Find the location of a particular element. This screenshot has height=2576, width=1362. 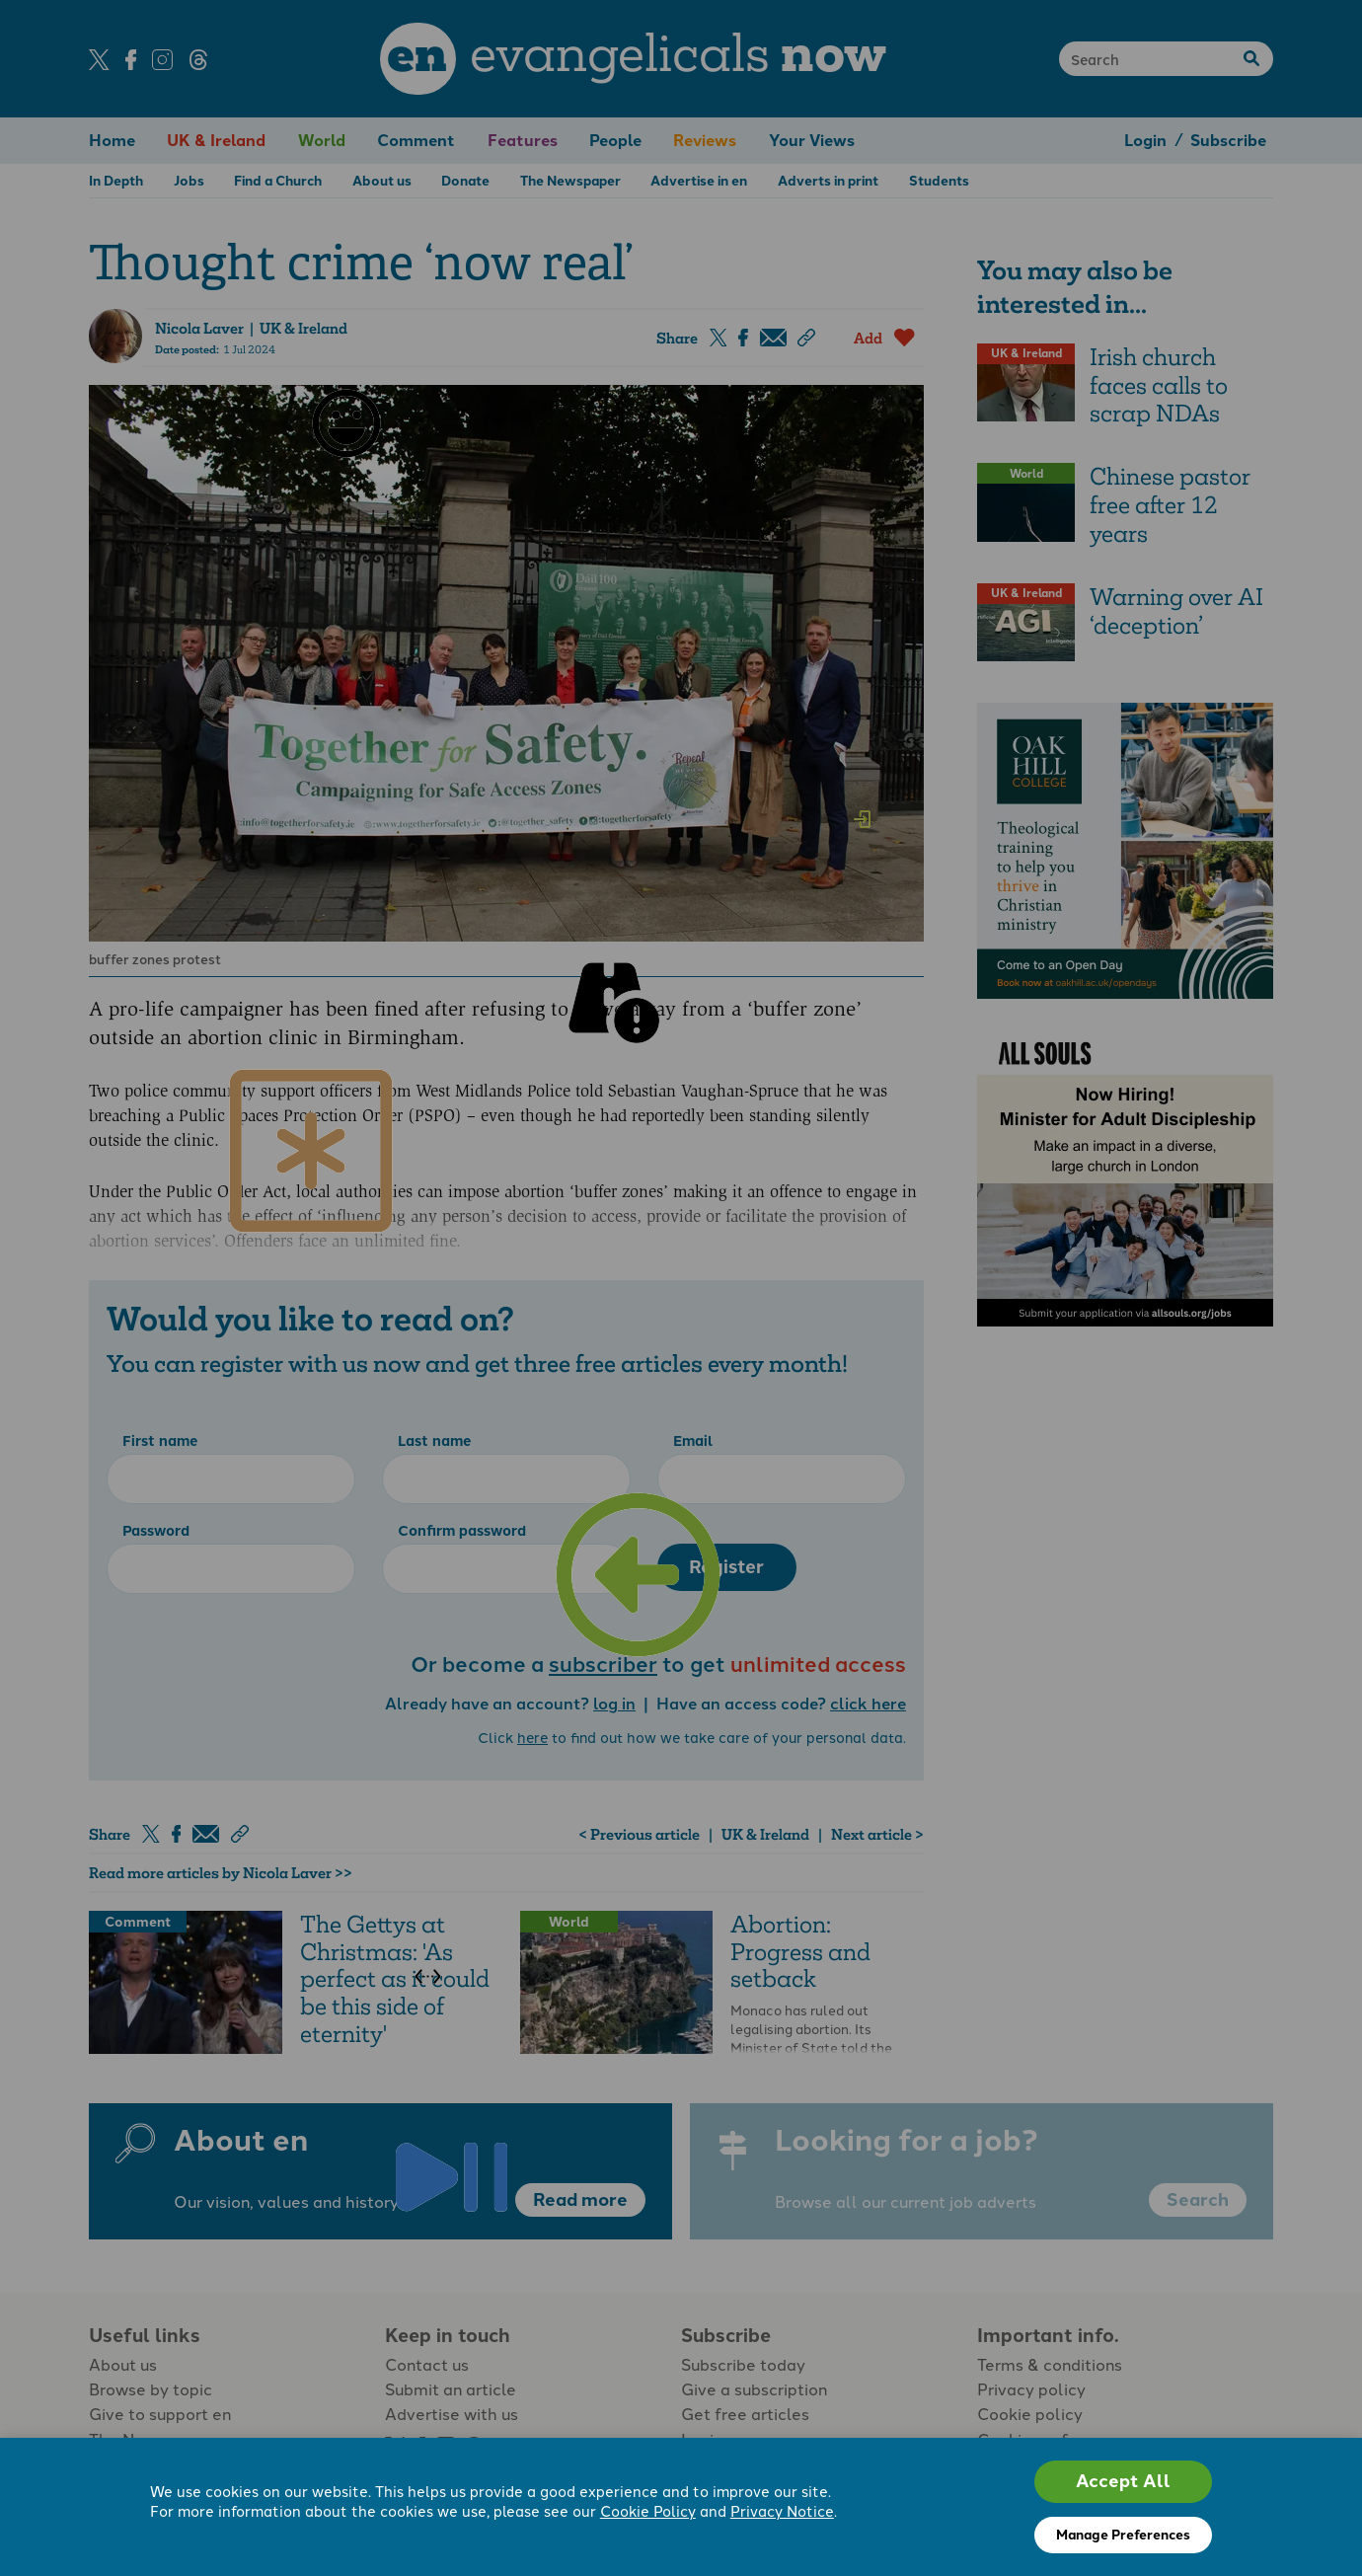

configure ethernet or network connection settings is located at coordinates (427, 1976).